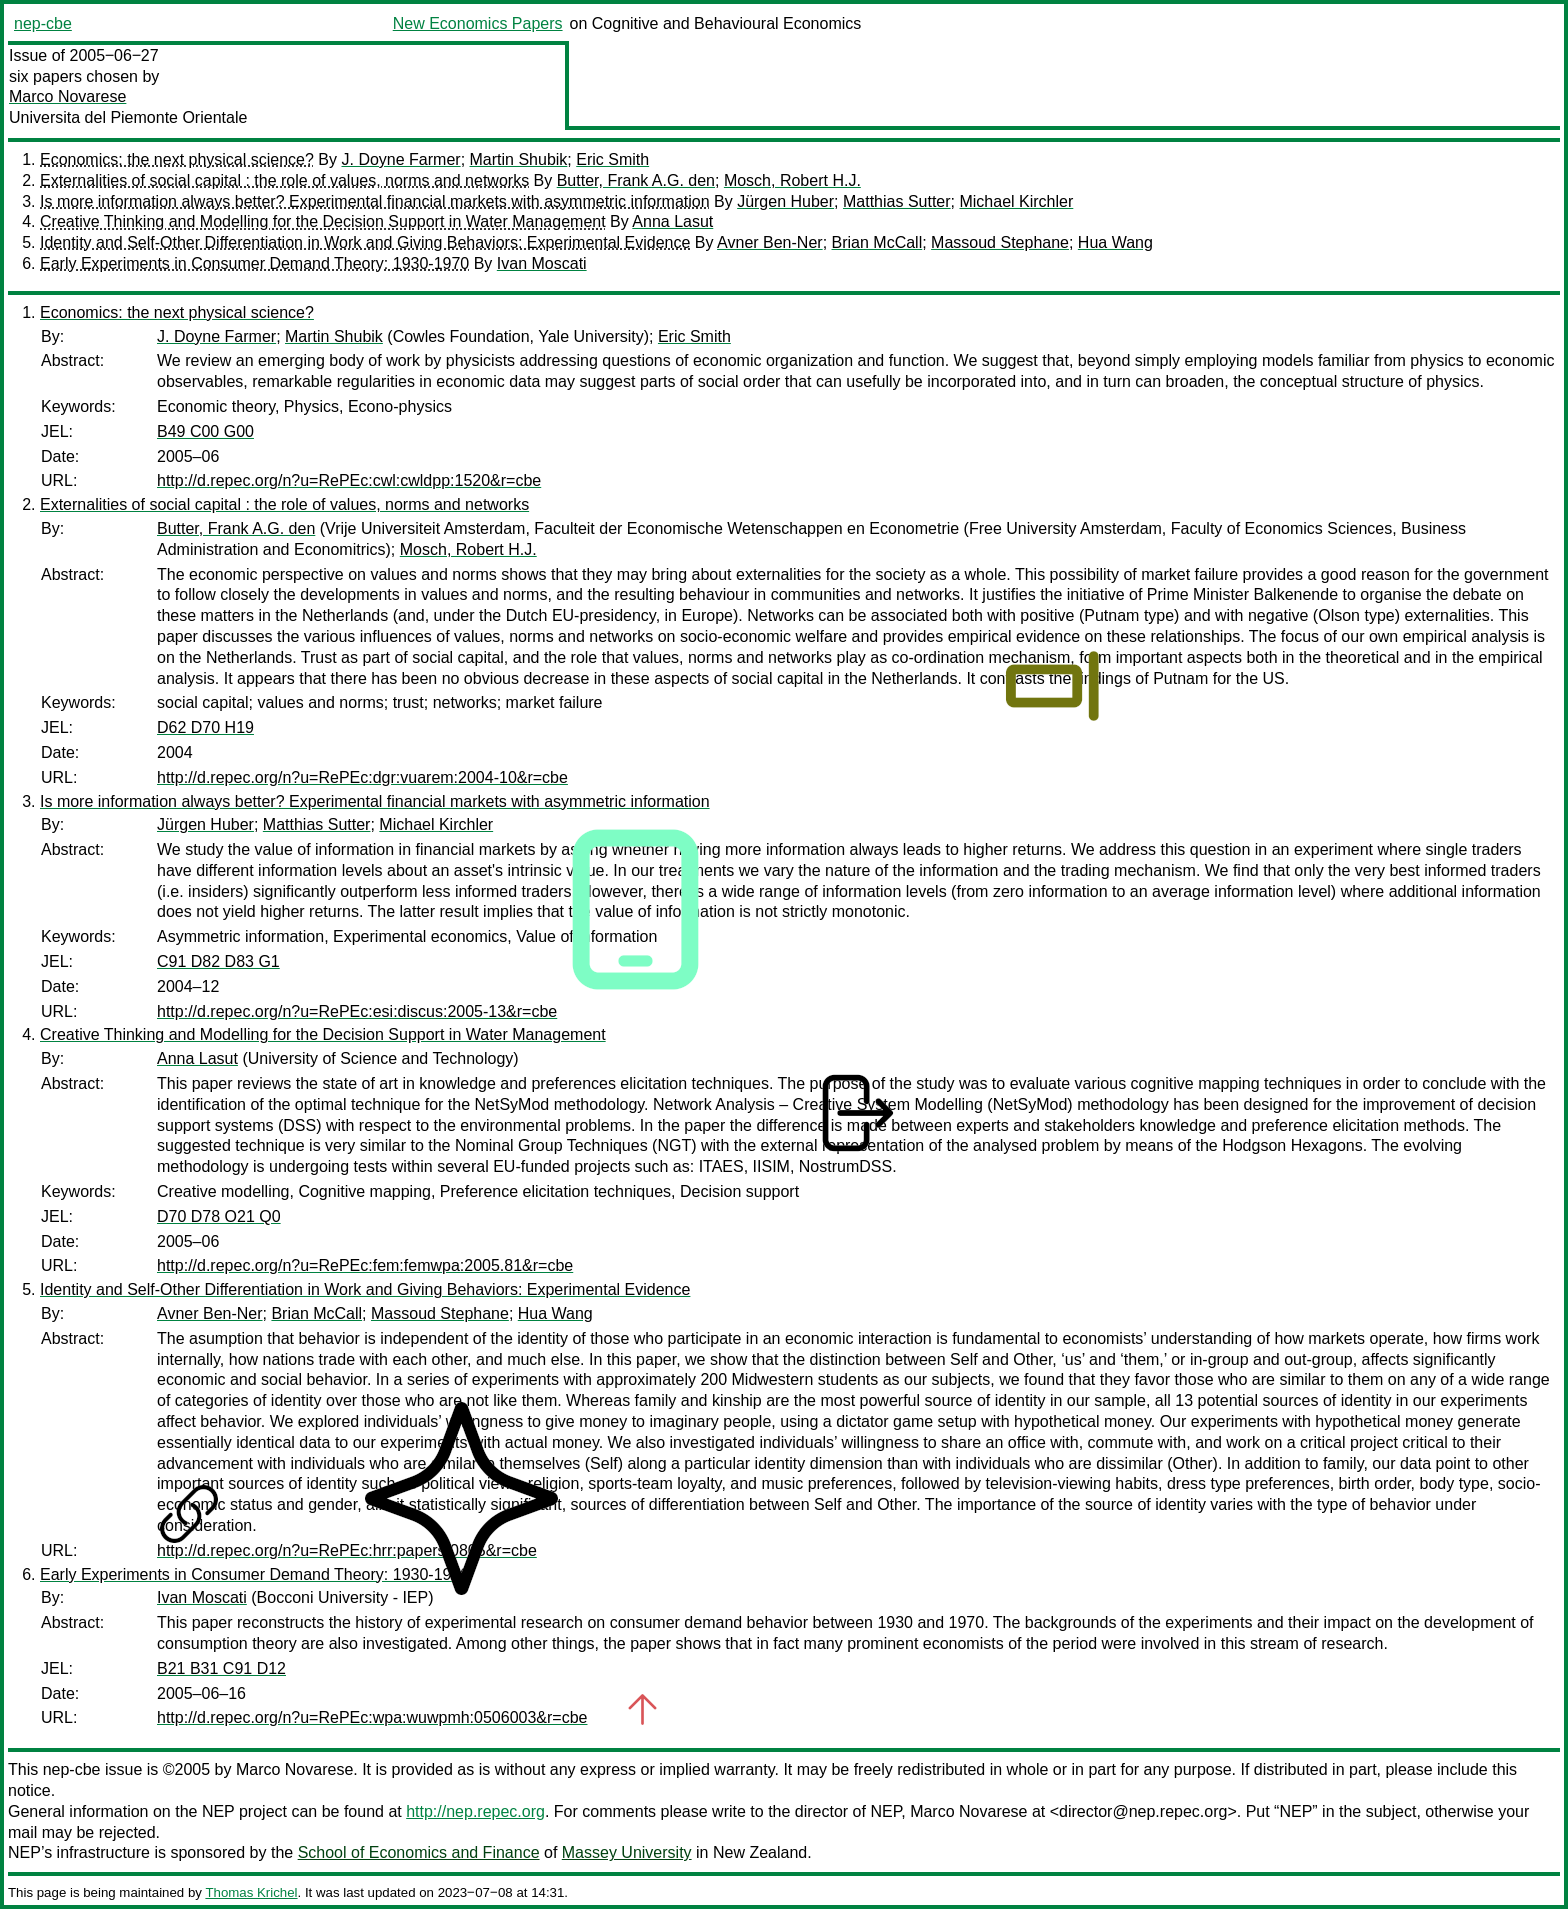 Image resolution: width=1568 pixels, height=1909 pixels. What do you see at coordinates (461, 1498) in the screenshot?
I see `indicates AI-generated or enhanced content` at bounding box center [461, 1498].